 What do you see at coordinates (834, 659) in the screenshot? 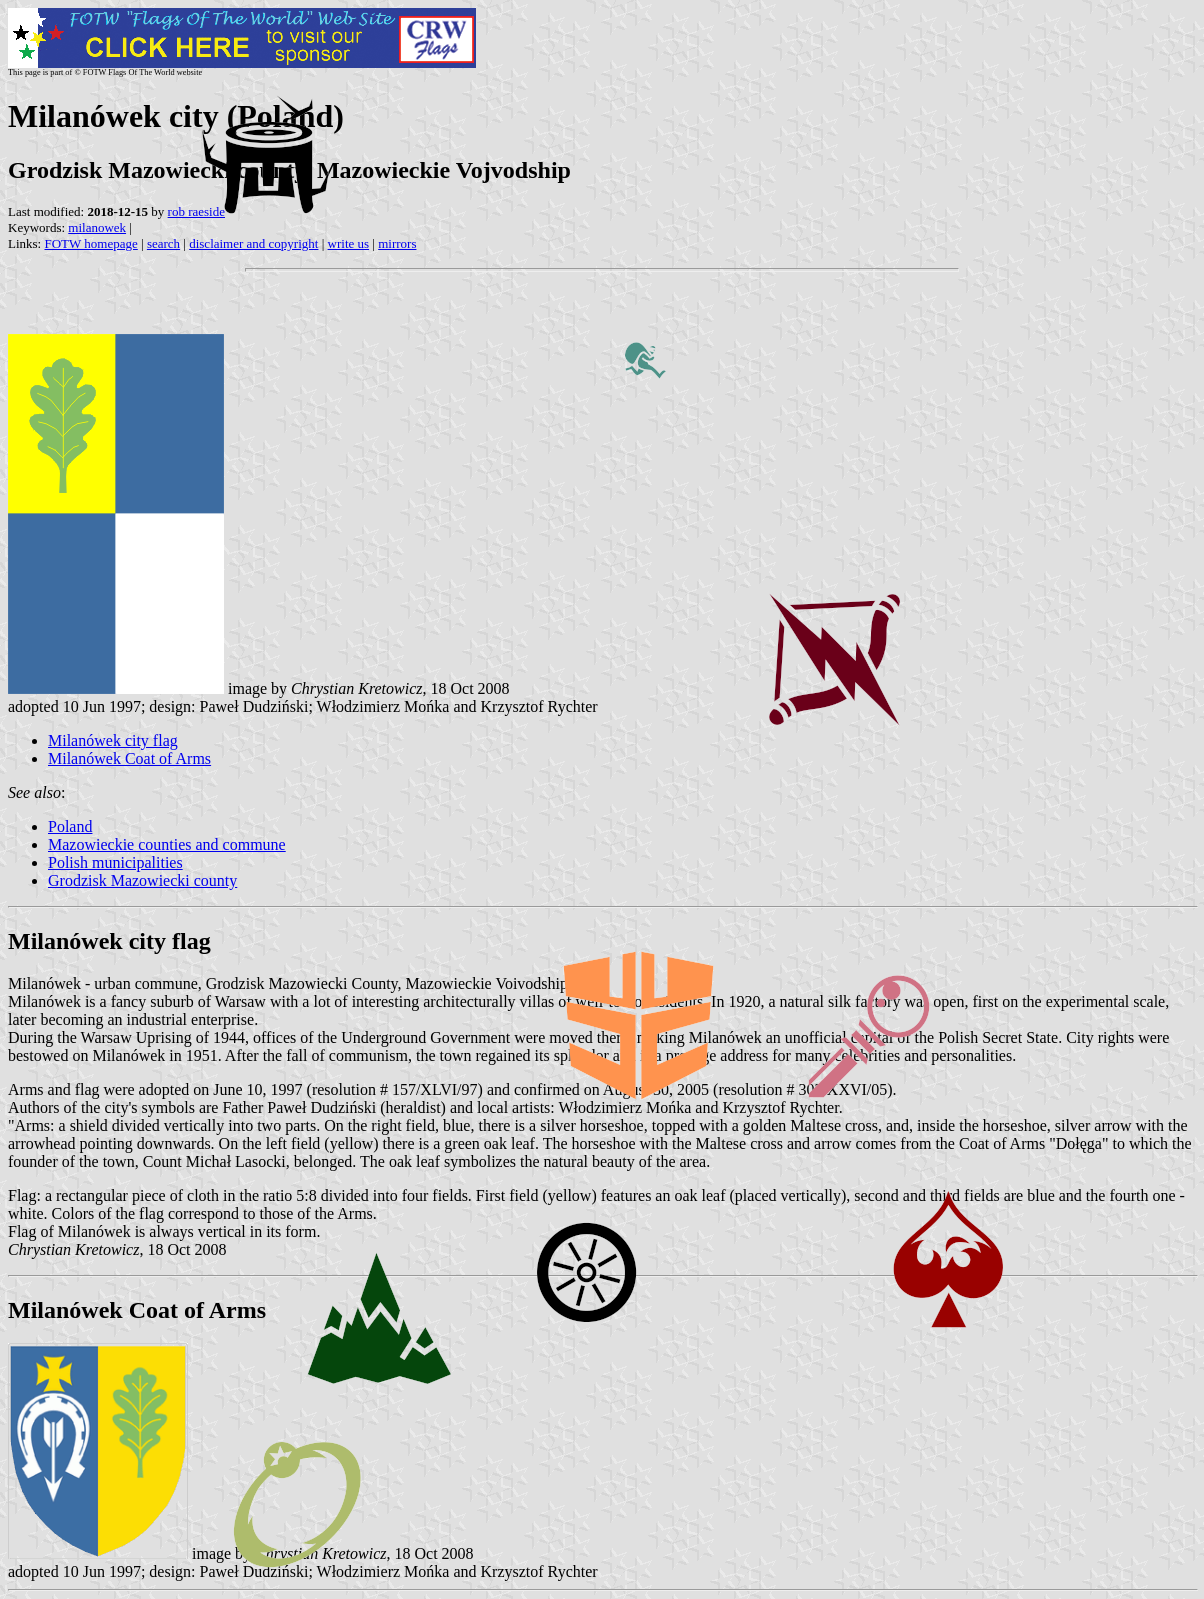
I see `equip lightning bow weapon` at bounding box center [834, 659].